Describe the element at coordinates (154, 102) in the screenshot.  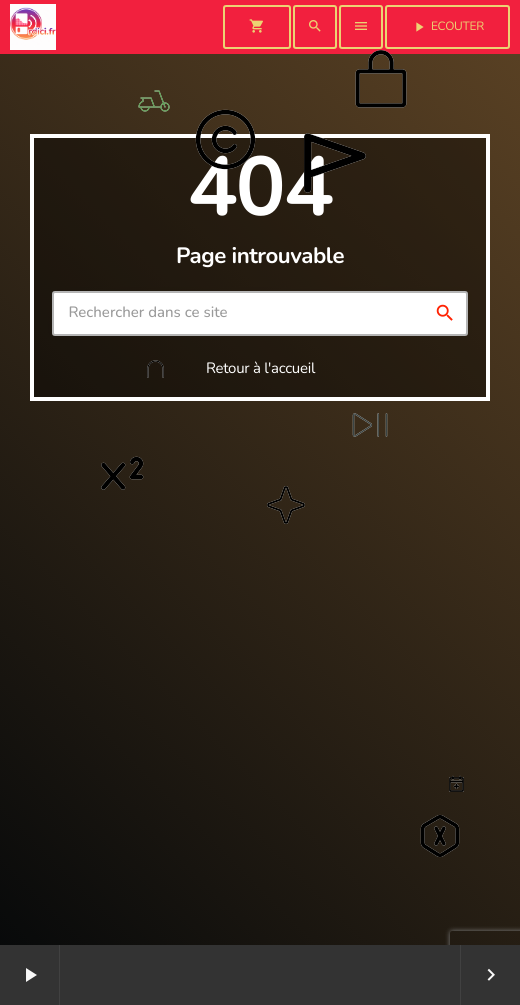
I see `select moped or scooter delivery option` at that location.